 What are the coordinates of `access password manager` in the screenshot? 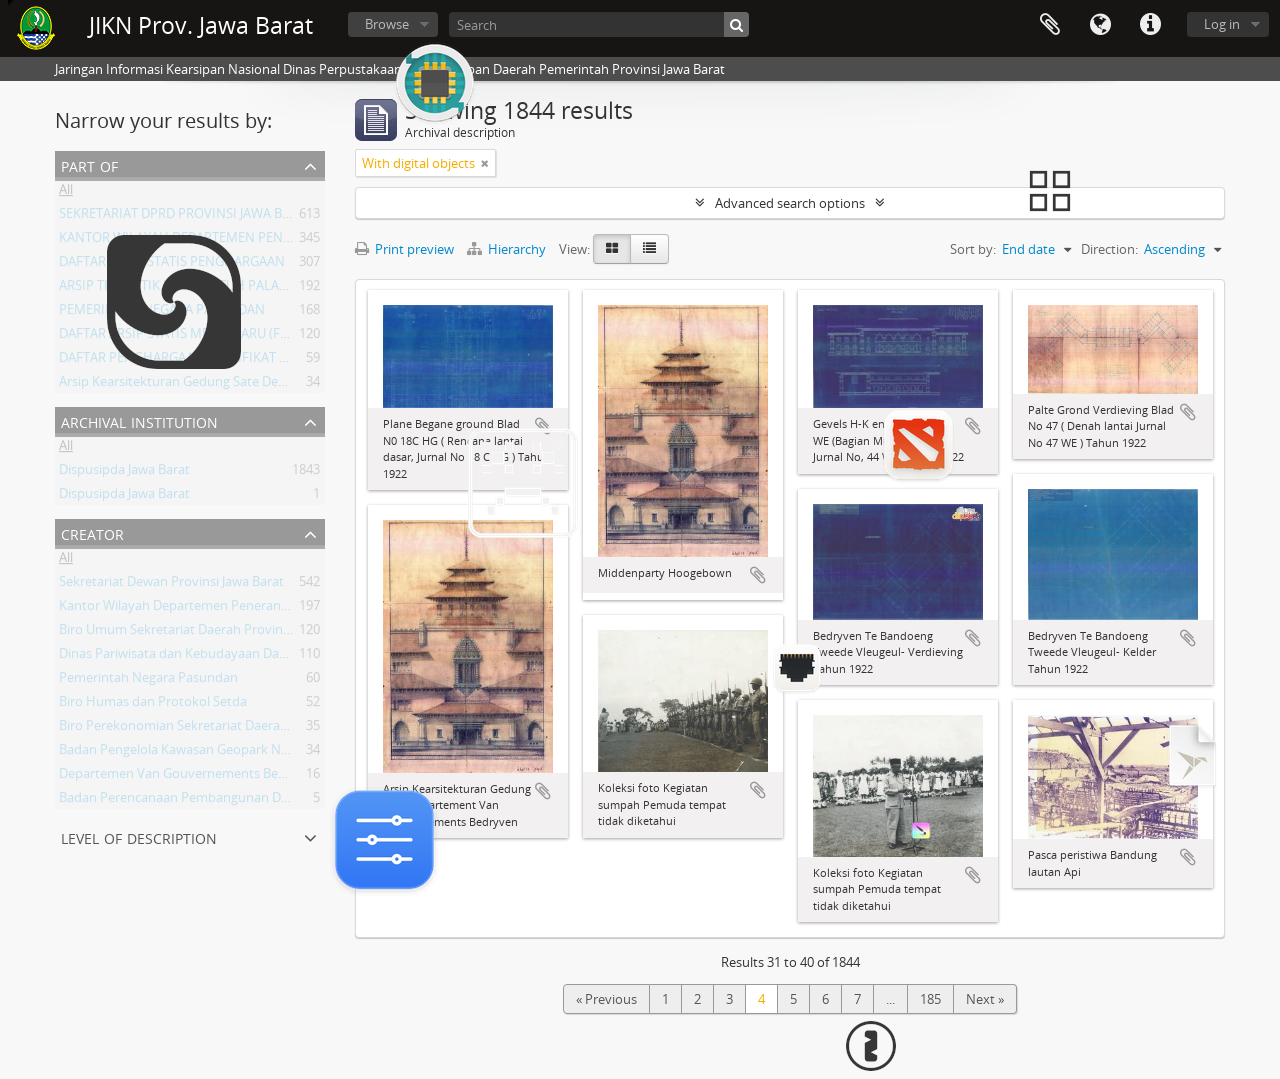 It's located at (871, 1046).